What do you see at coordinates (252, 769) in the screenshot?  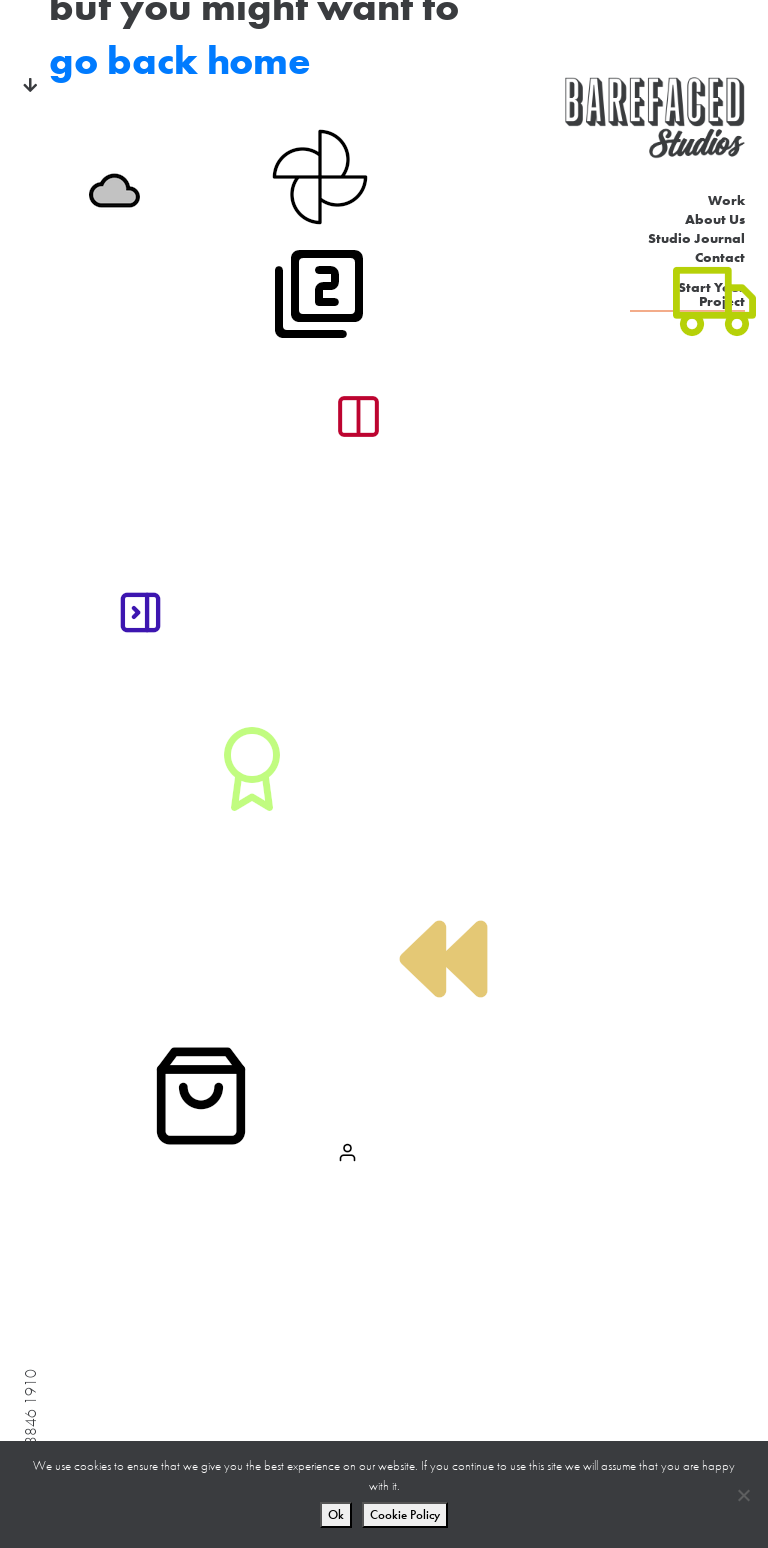 I see `view achievements or awards` at bounding box center [252, 769].